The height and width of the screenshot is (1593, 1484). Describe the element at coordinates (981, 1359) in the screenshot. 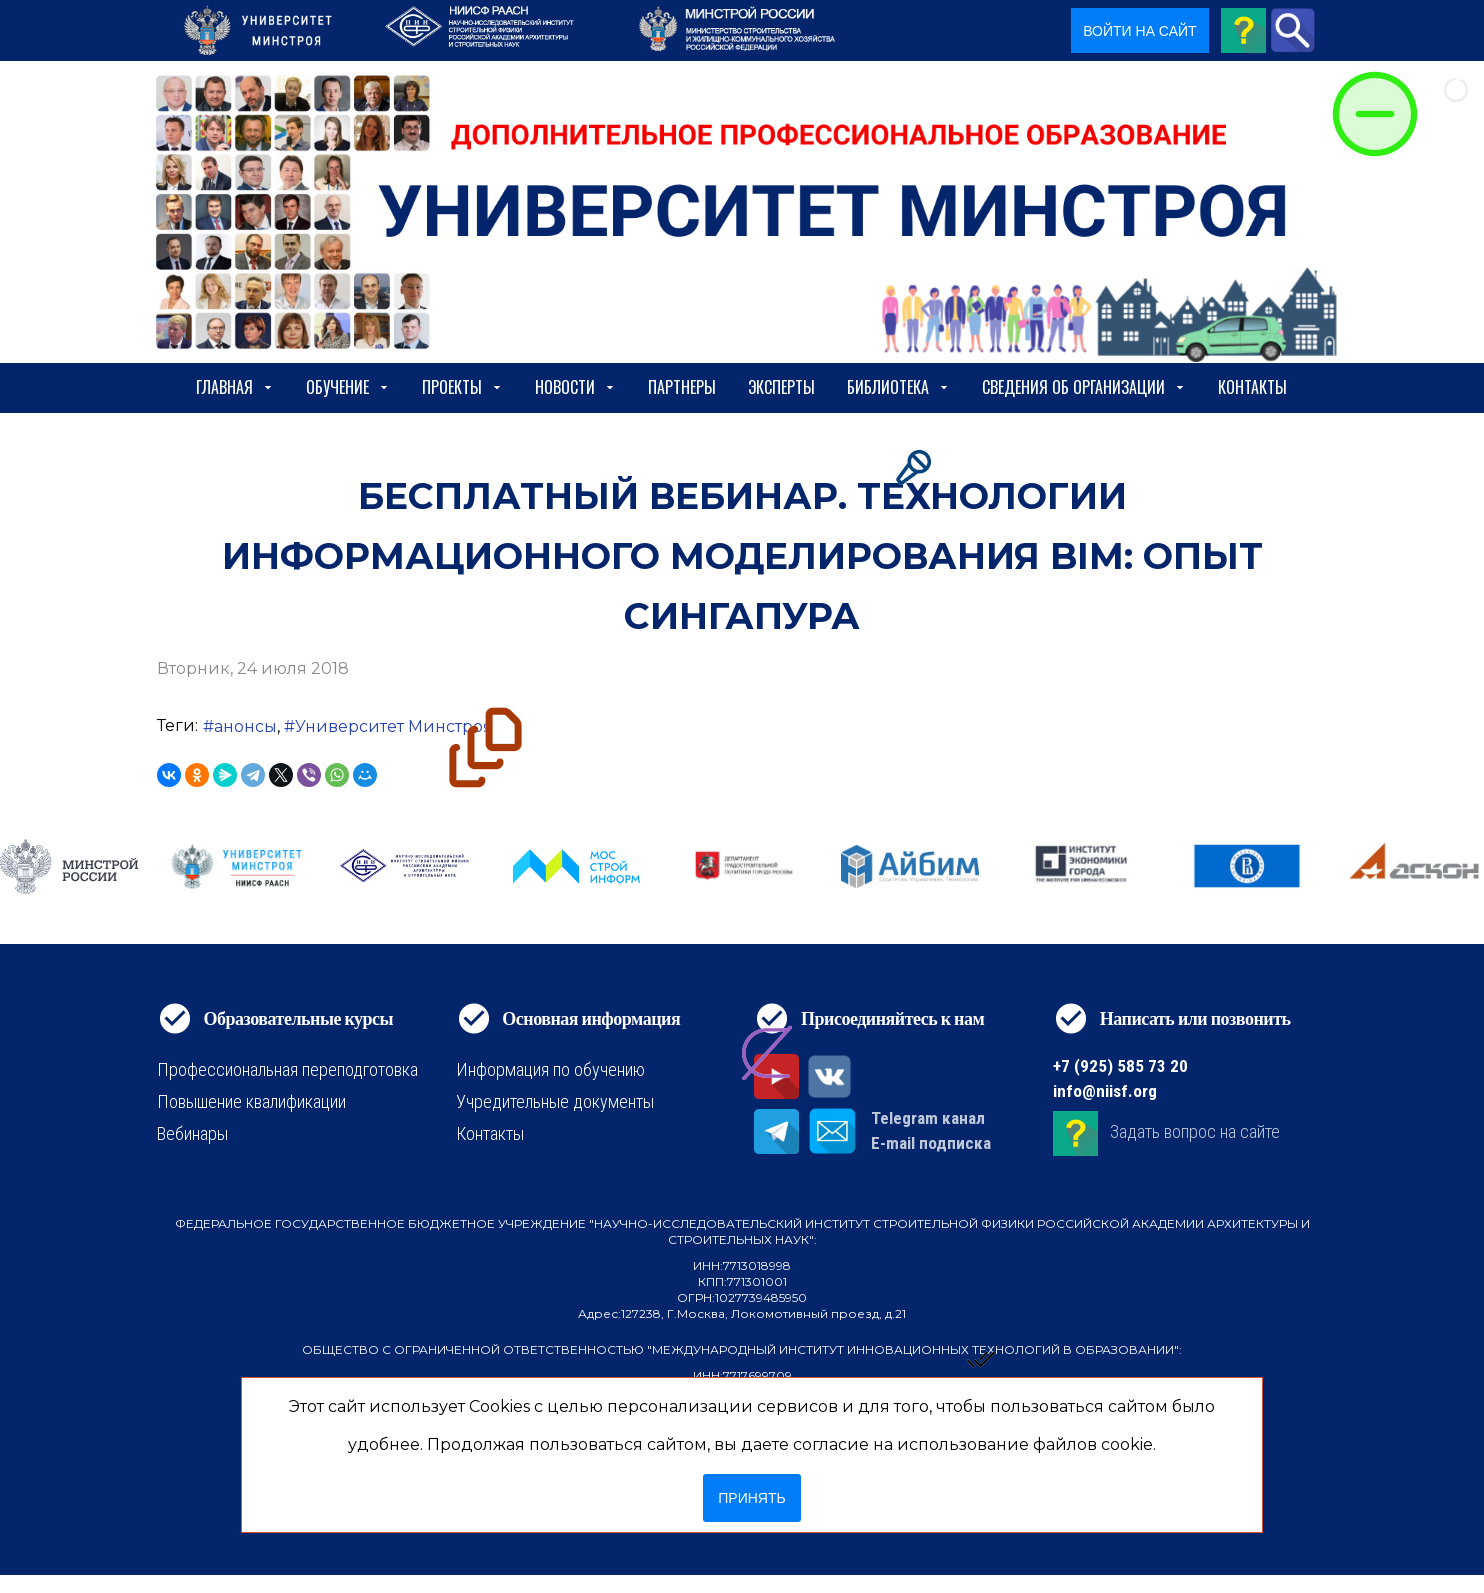

I see `message sent and read confirmation` at that location.